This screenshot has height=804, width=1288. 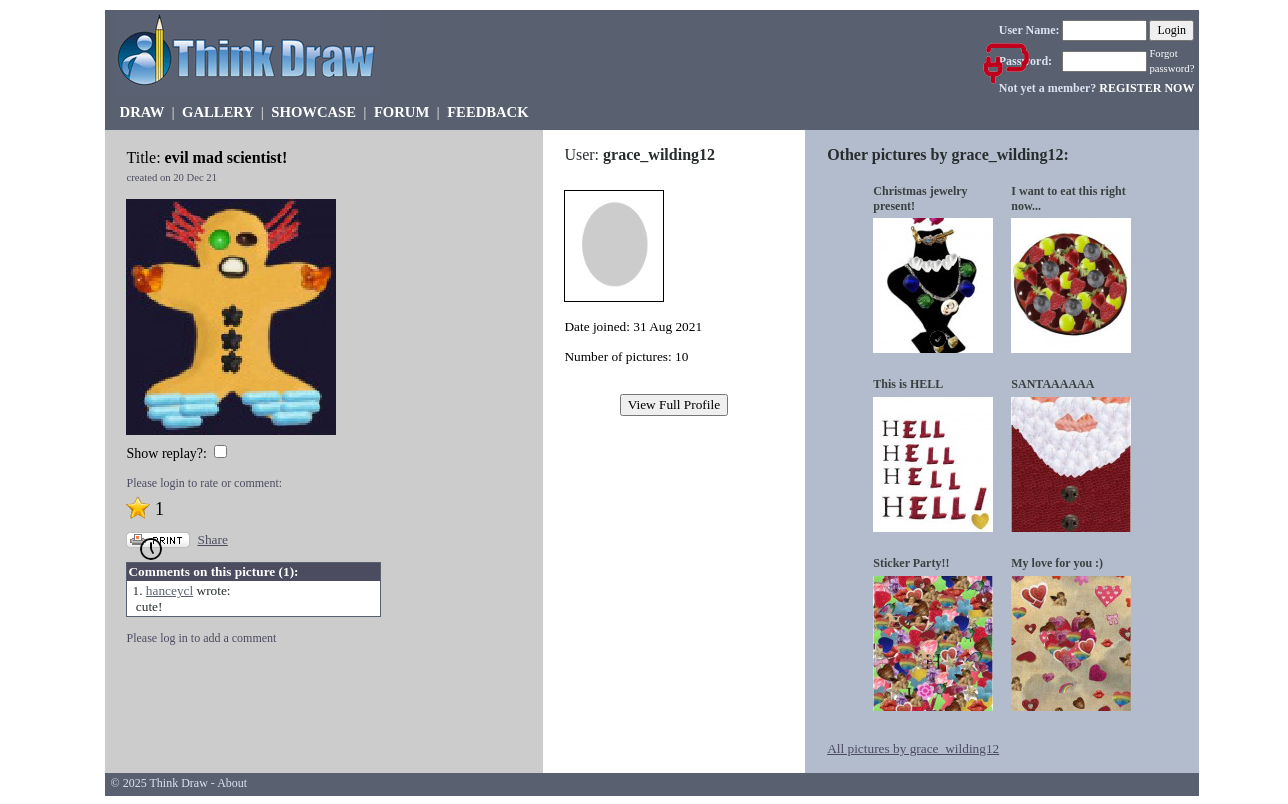 What do you see at coordinates (1007, 57) in the screenshot?
I see `battery currently charging at medium level` at bounding box center [1007, 57].